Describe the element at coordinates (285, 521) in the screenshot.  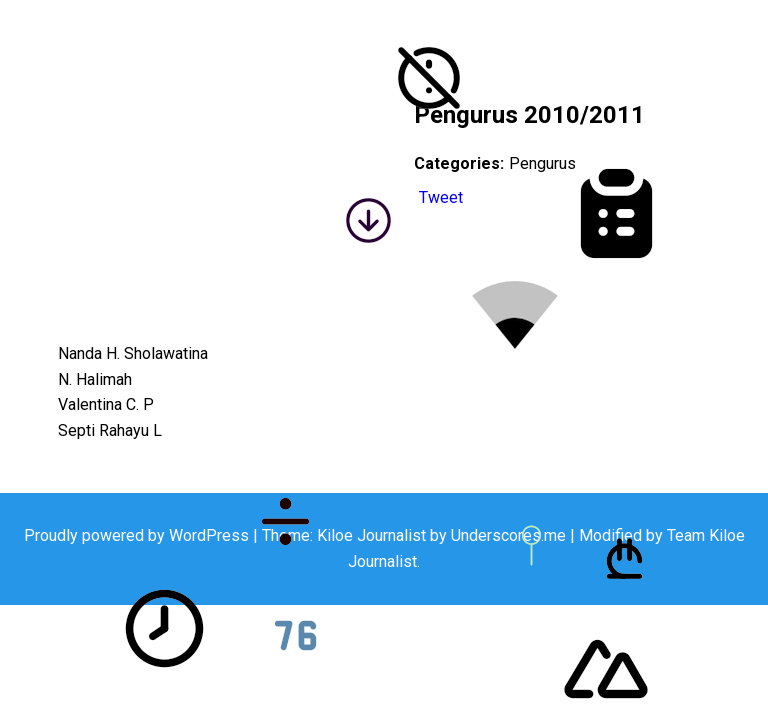
I see `perform a division calculation` at that location.